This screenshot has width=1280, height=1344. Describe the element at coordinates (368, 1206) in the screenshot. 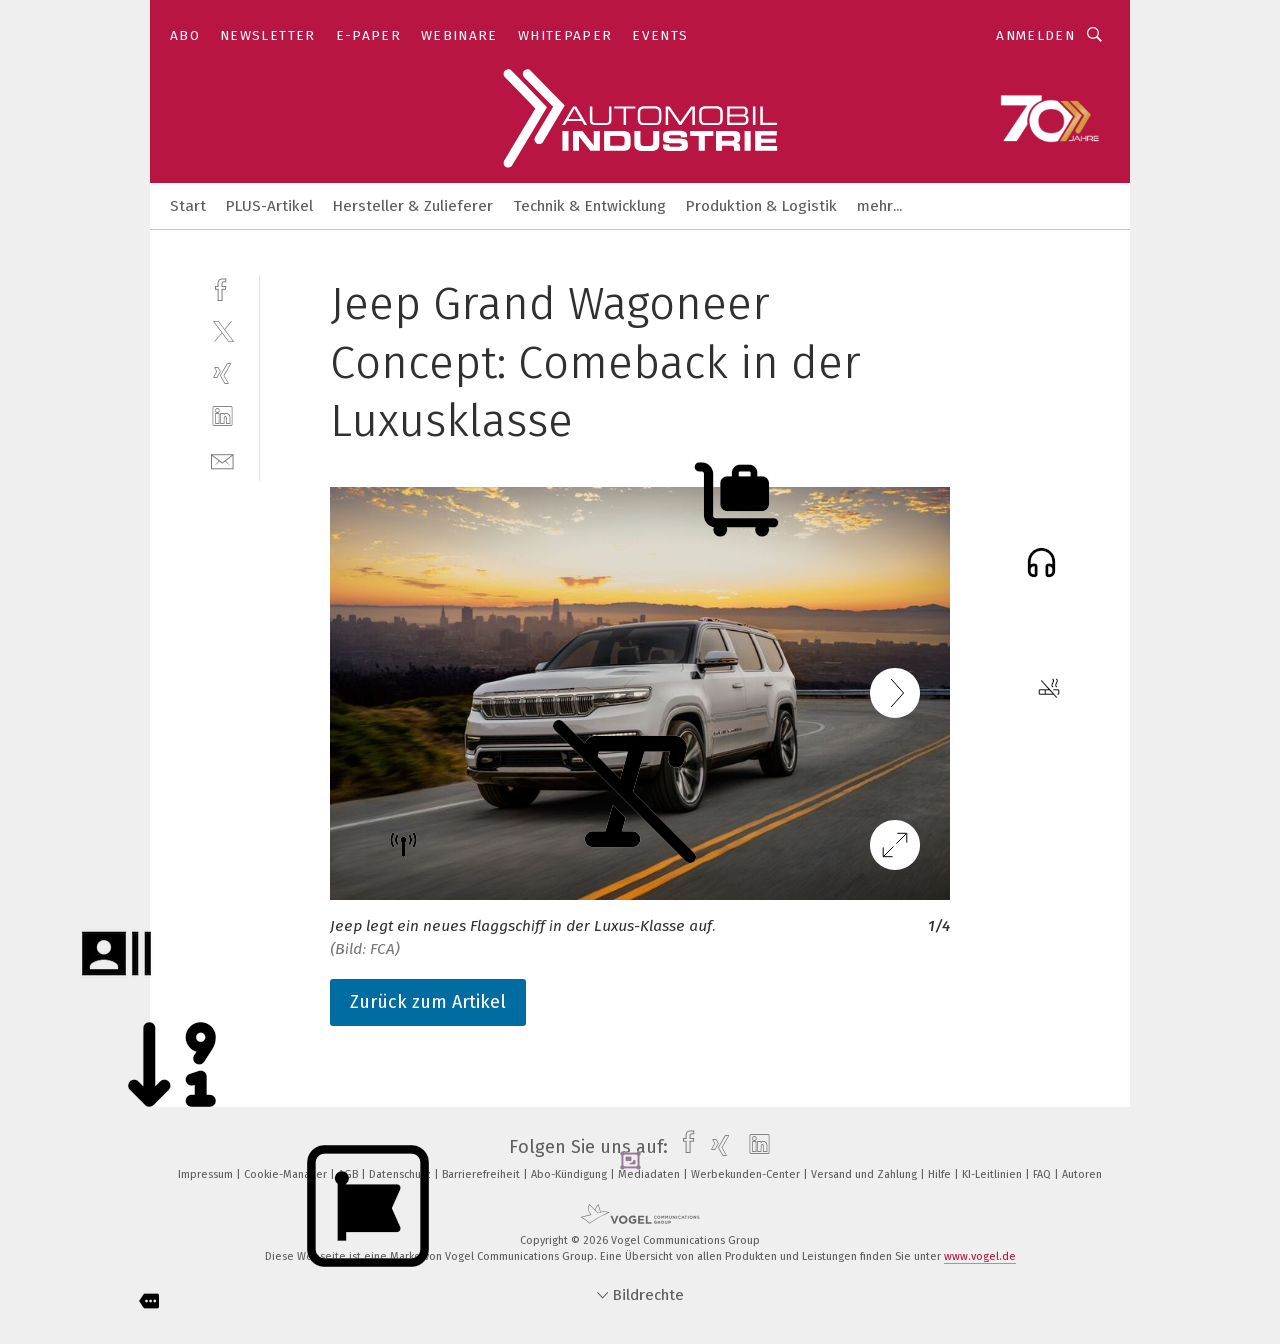

I see `font awesome brand logo` at that location.